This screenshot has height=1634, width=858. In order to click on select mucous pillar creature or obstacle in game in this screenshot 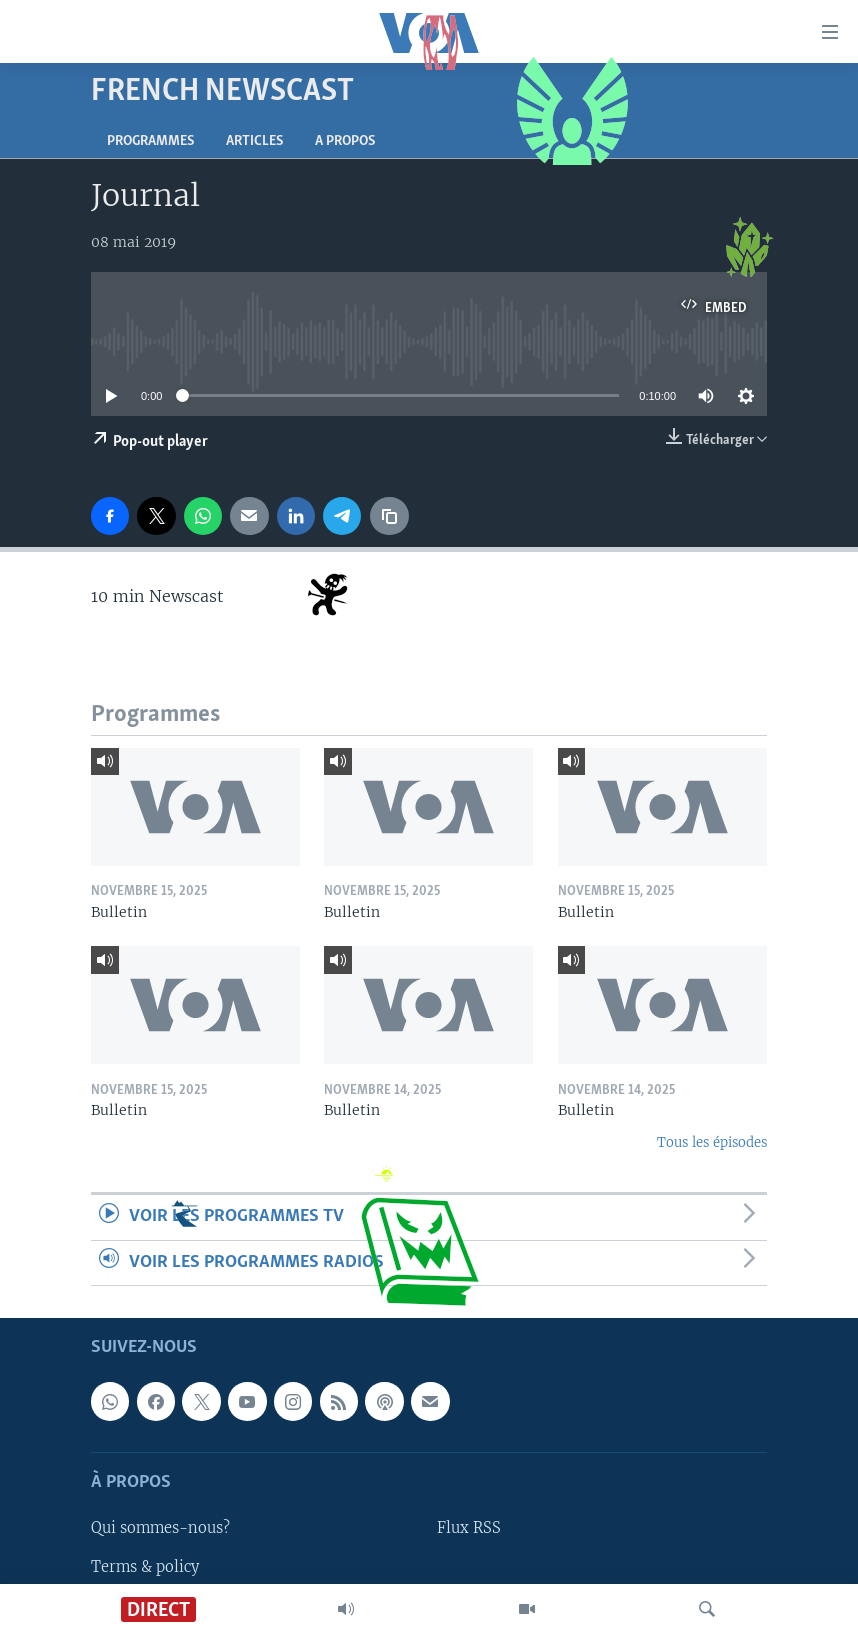, I will do `click(440, 42)`.